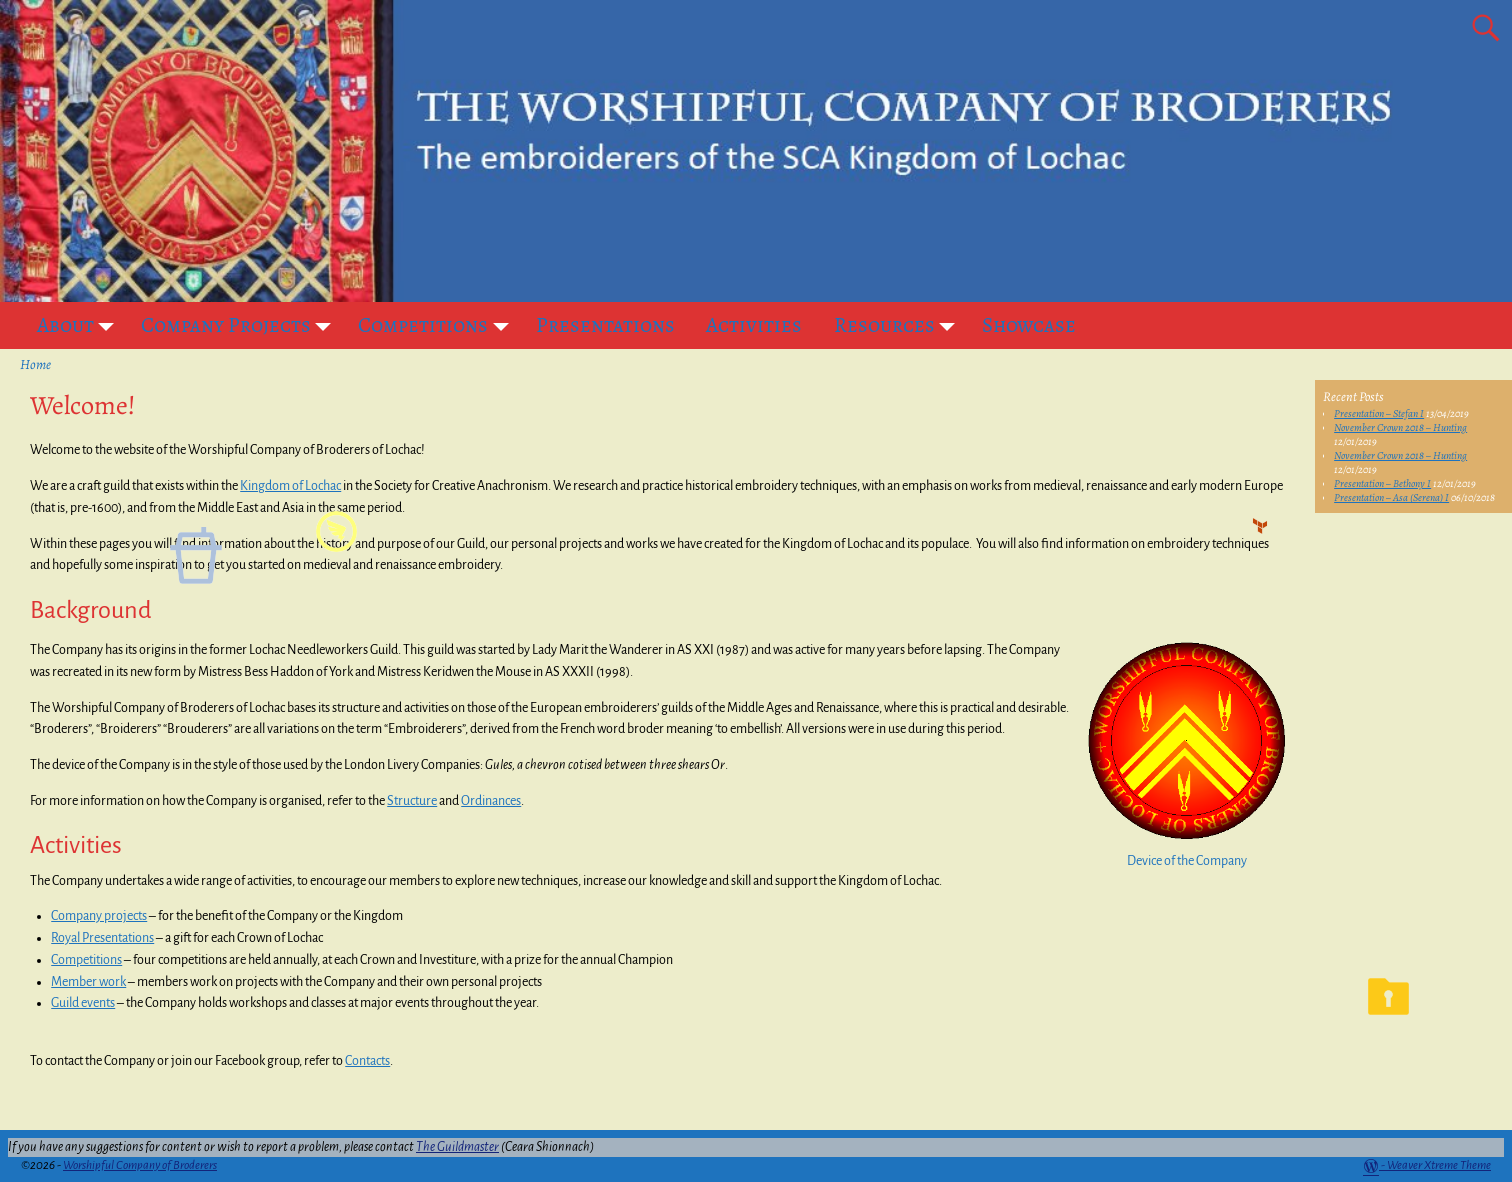  Describe the element at coordinates (196, 558) in the screenshot. I see `view food and drink options` at that location.